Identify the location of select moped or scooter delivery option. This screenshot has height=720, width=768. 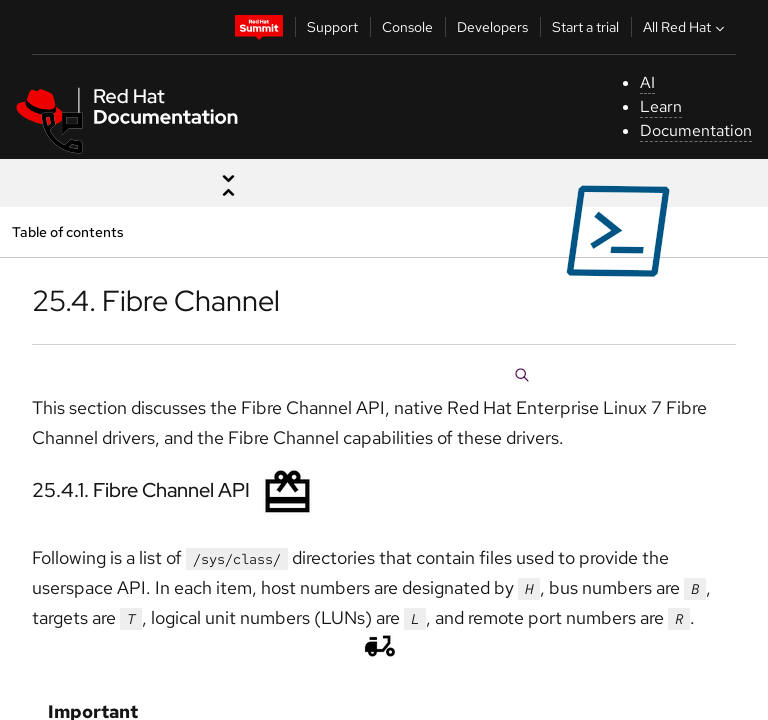
(380, 646).